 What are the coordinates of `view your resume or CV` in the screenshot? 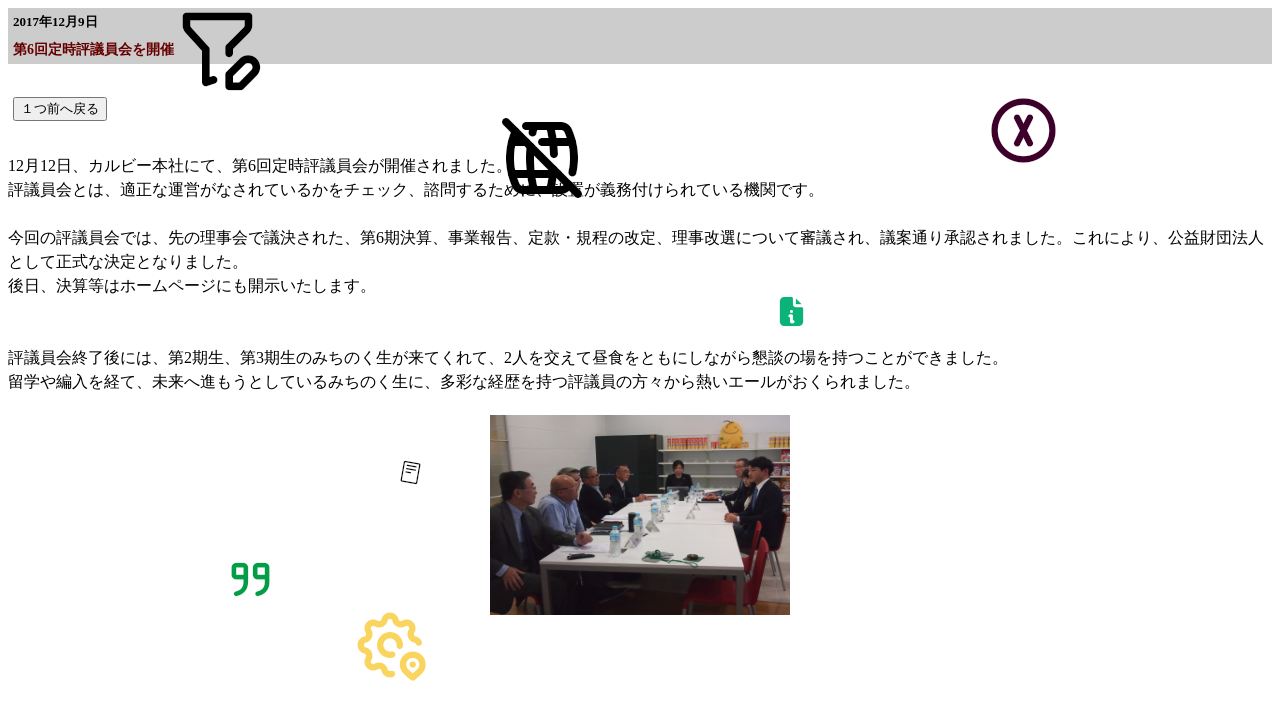 It's located at (410, 472).